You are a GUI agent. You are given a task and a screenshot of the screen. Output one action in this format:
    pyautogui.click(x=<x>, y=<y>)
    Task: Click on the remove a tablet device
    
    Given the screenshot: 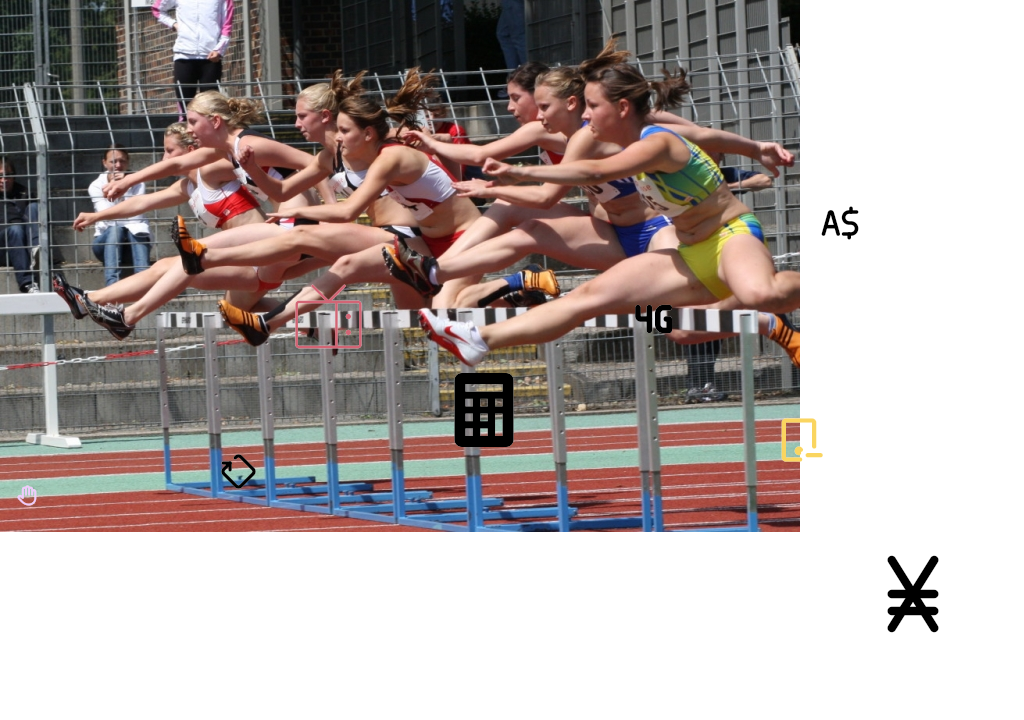 What is the action you would take?
    pyautogui.click(x=799, y=440)
    